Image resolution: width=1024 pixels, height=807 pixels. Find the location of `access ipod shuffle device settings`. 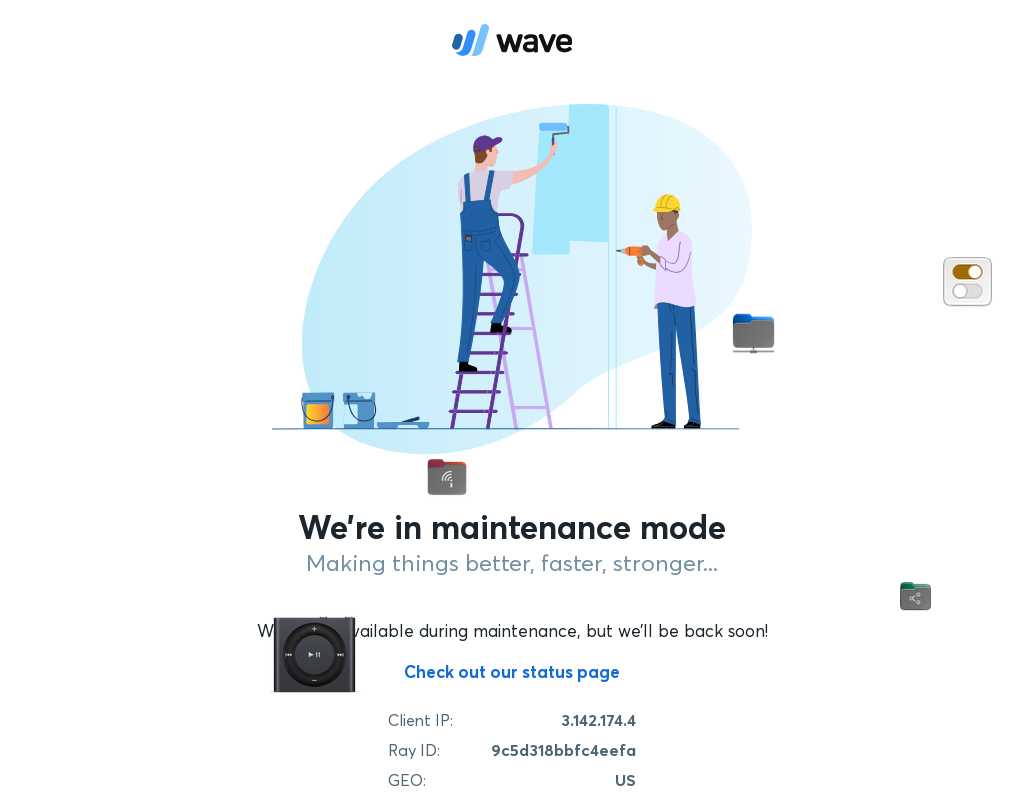

access ipod shuffle device settings is located at coordinates (314, 654).